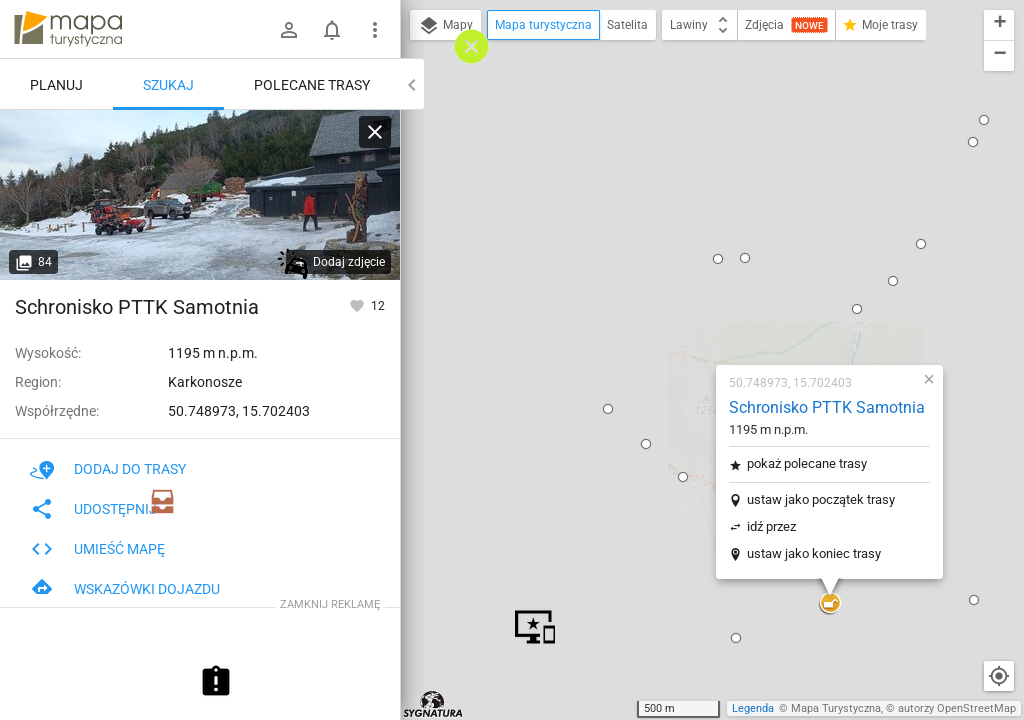 The image size is (1024, 720). Describe the element at coordinates (216, 682) in the screenshot. I see `view overdue or late assignments` at that location.